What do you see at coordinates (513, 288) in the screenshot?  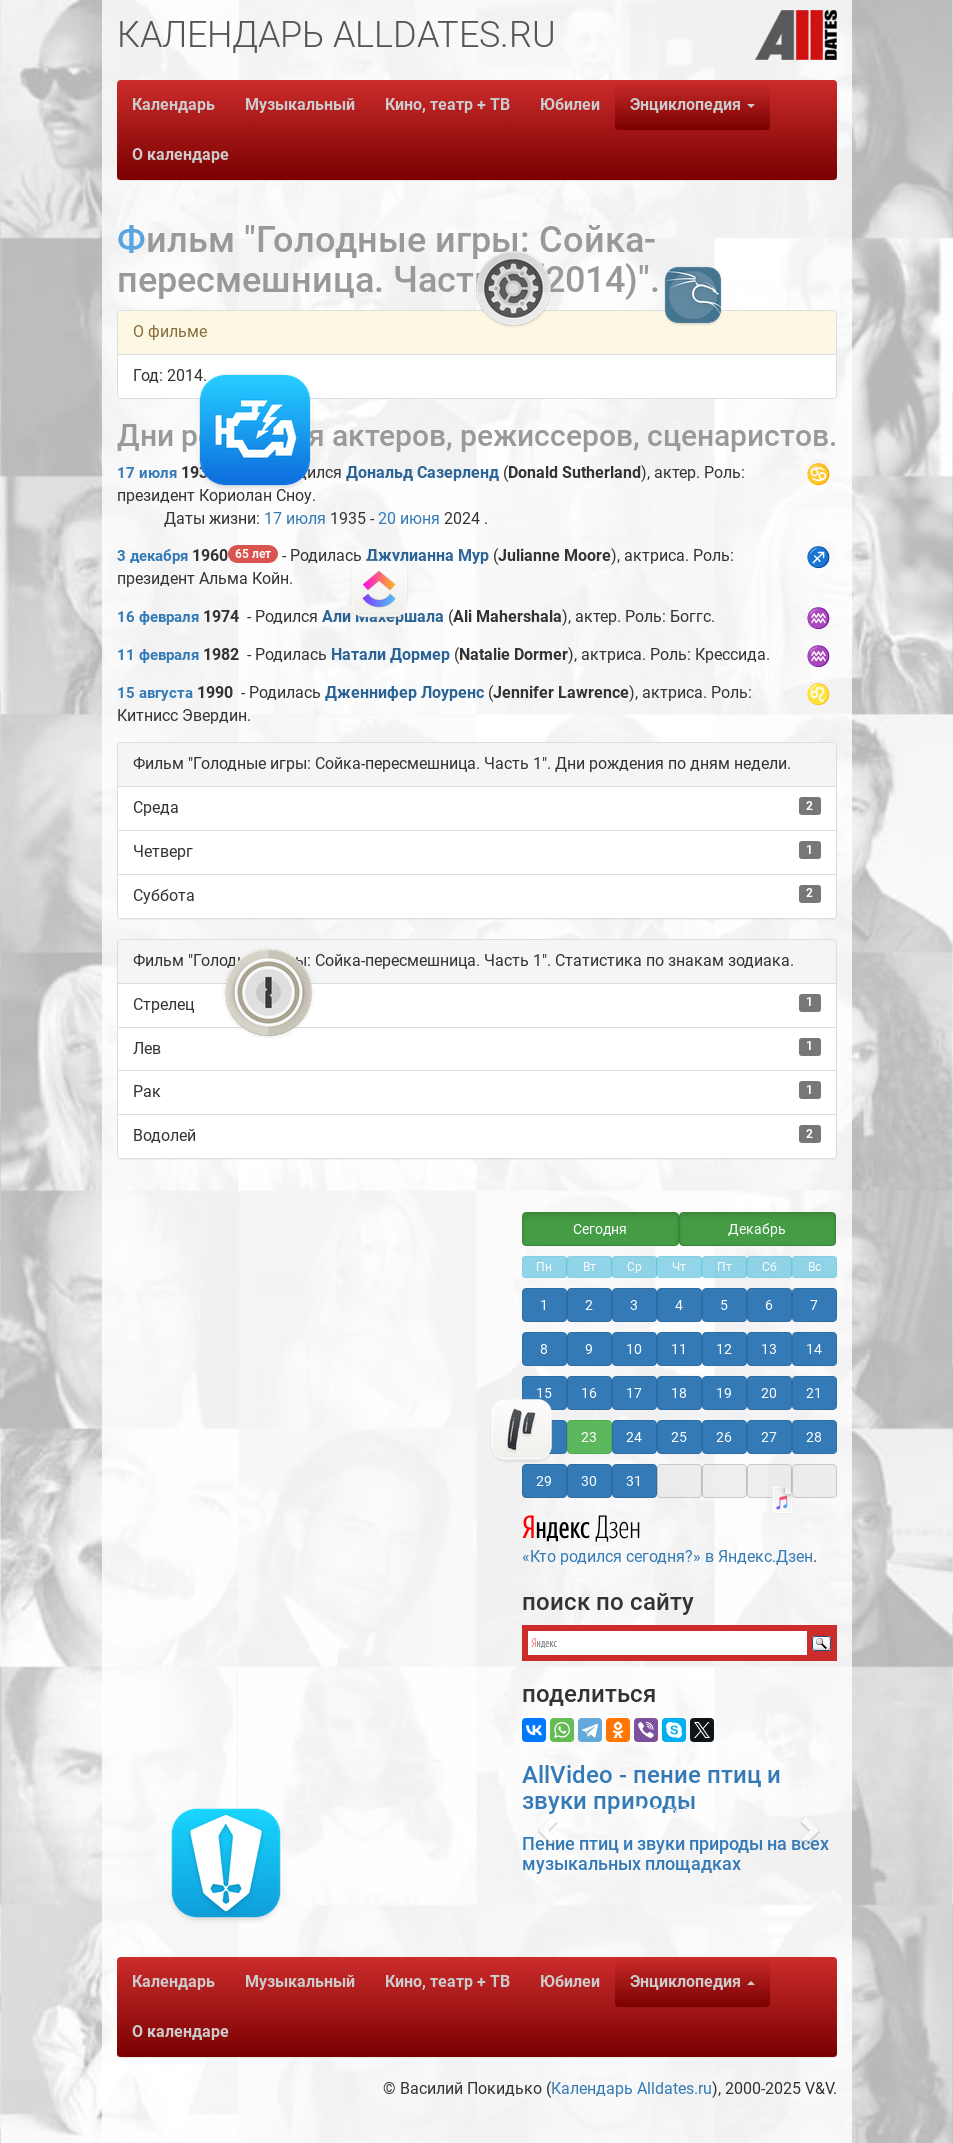 I see `open system settings` at bounding box center [513, 288].